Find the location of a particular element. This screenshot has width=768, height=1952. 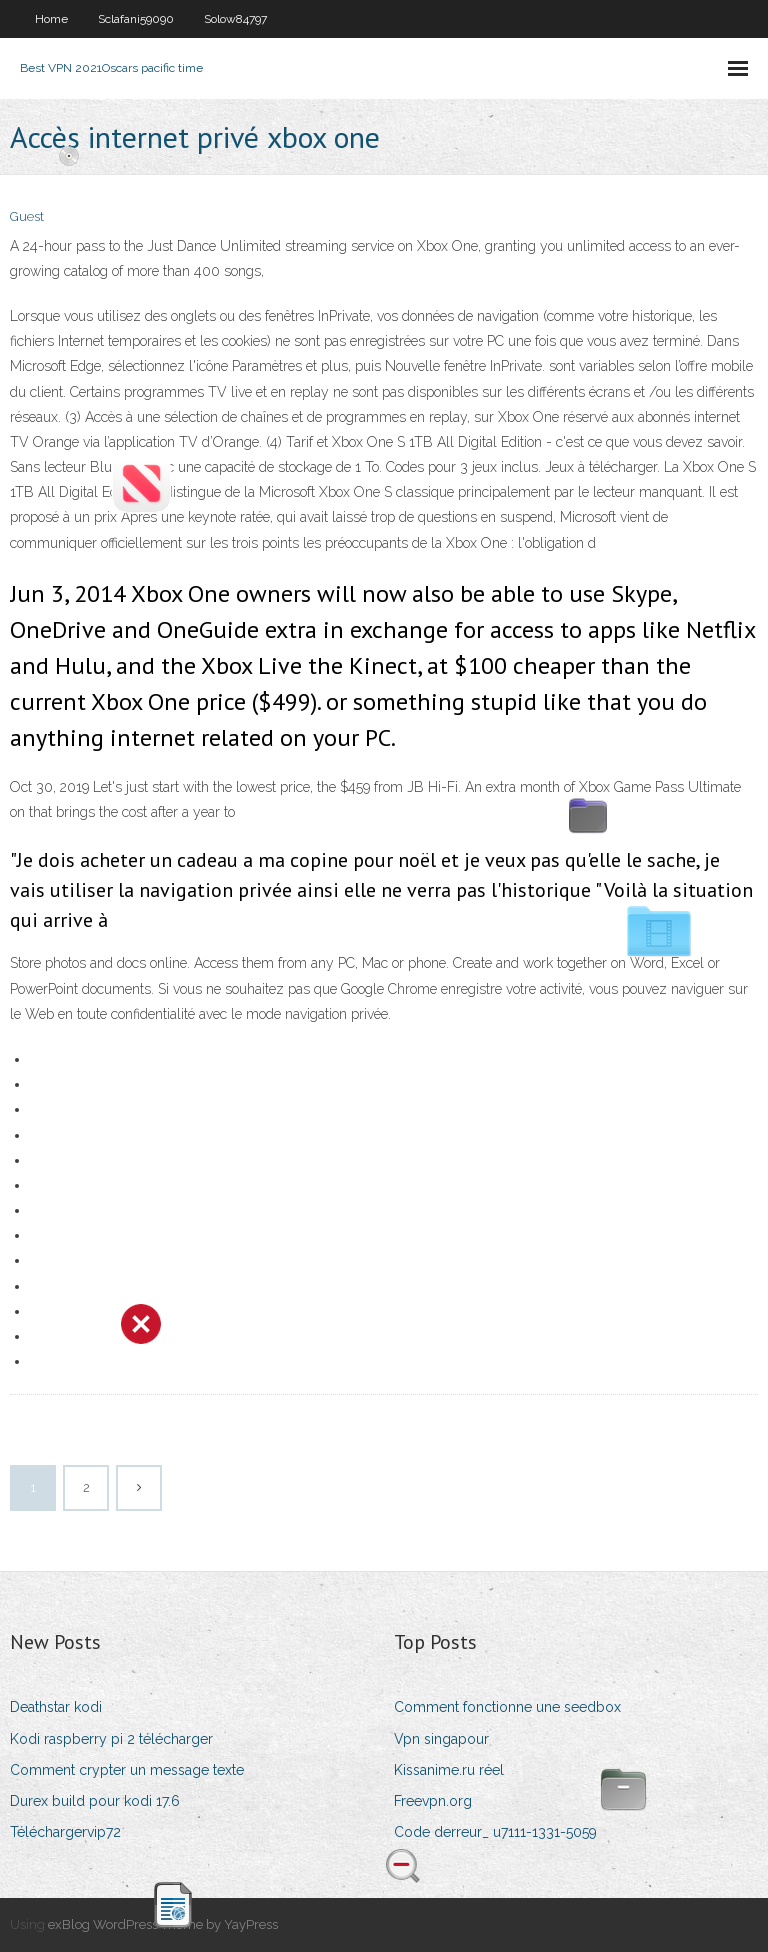

open a folder or directory is located at coordinates (588, 815).